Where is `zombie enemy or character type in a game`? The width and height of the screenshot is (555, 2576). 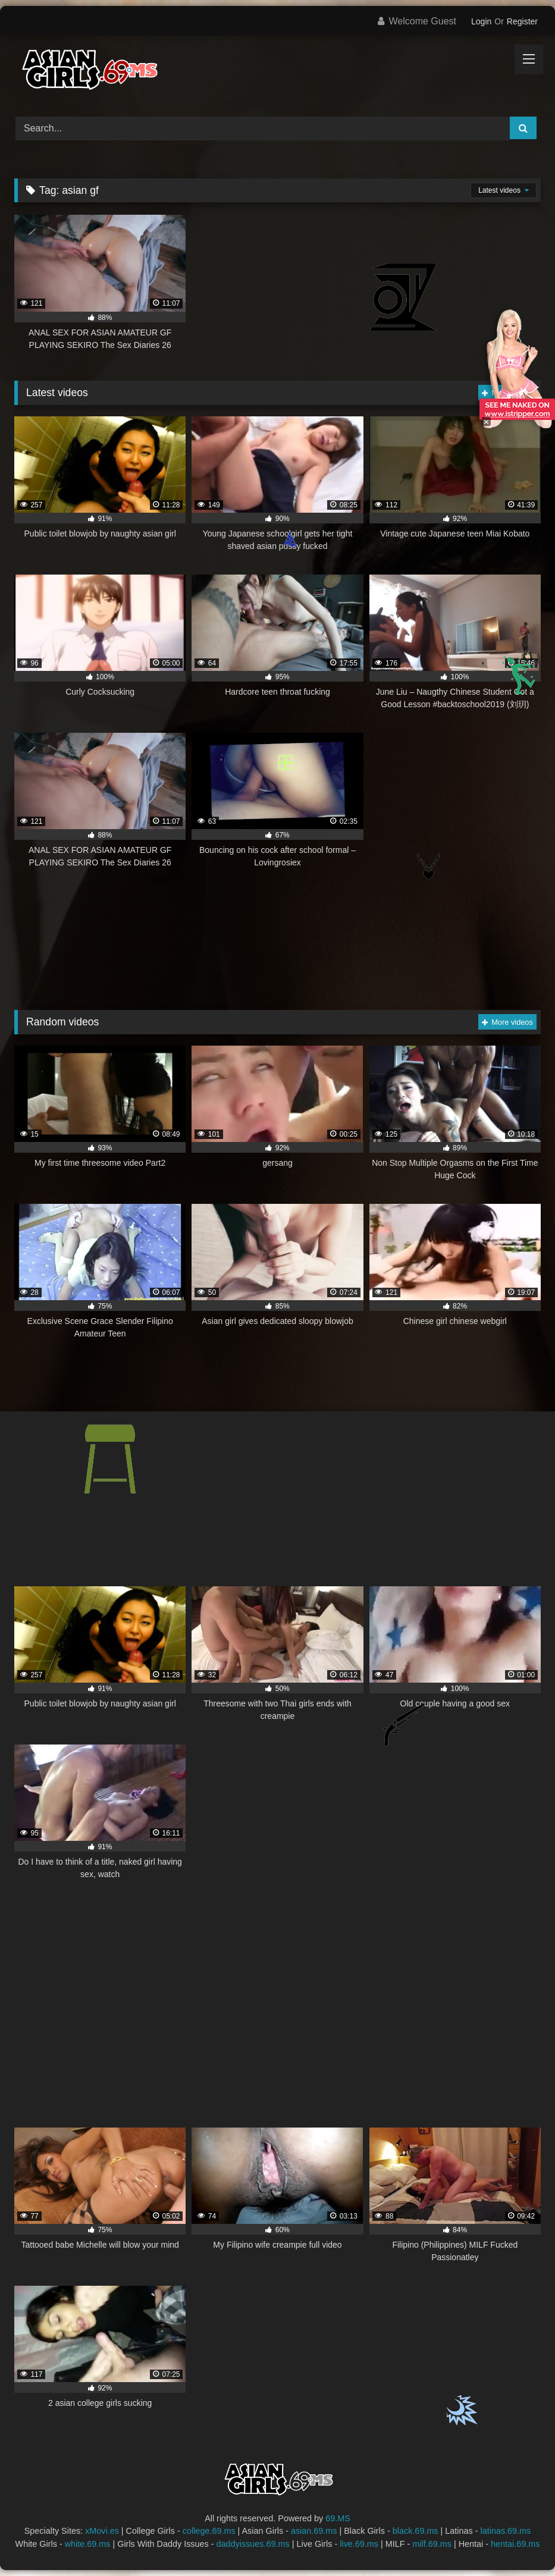
zombie enemy or character type in a game is located at coordinates (520, 675).